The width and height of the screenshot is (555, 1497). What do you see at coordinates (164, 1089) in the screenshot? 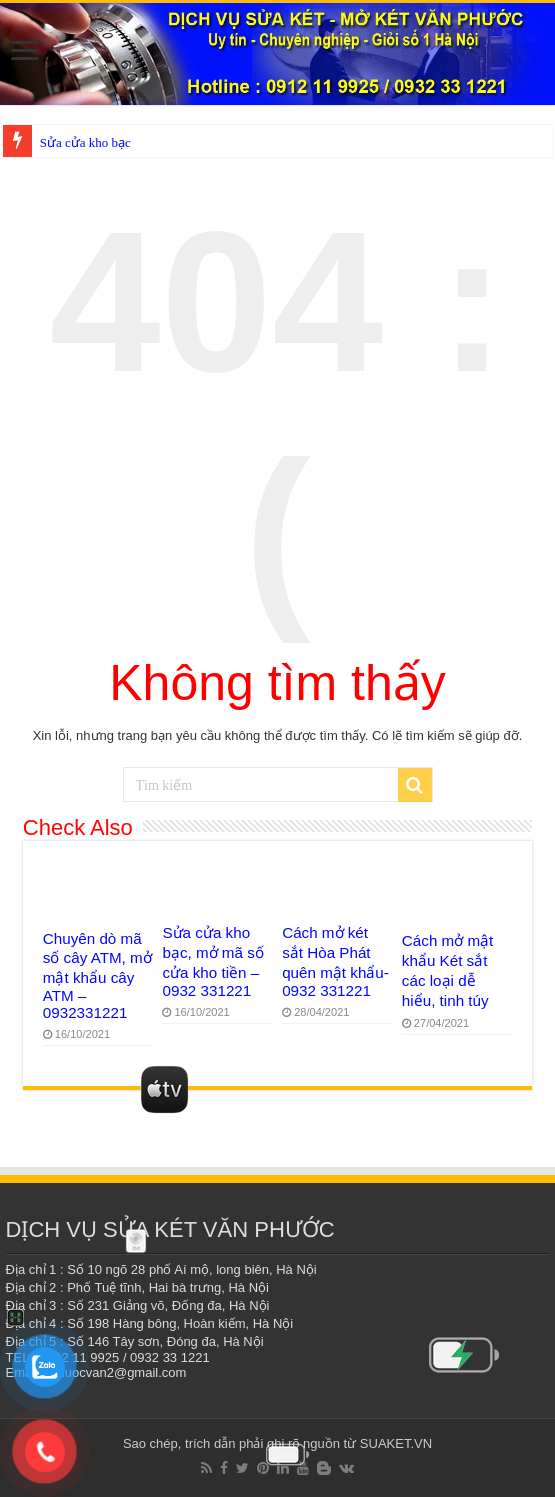
I see `open the apple tv app` at bounding box center [164, 1089].